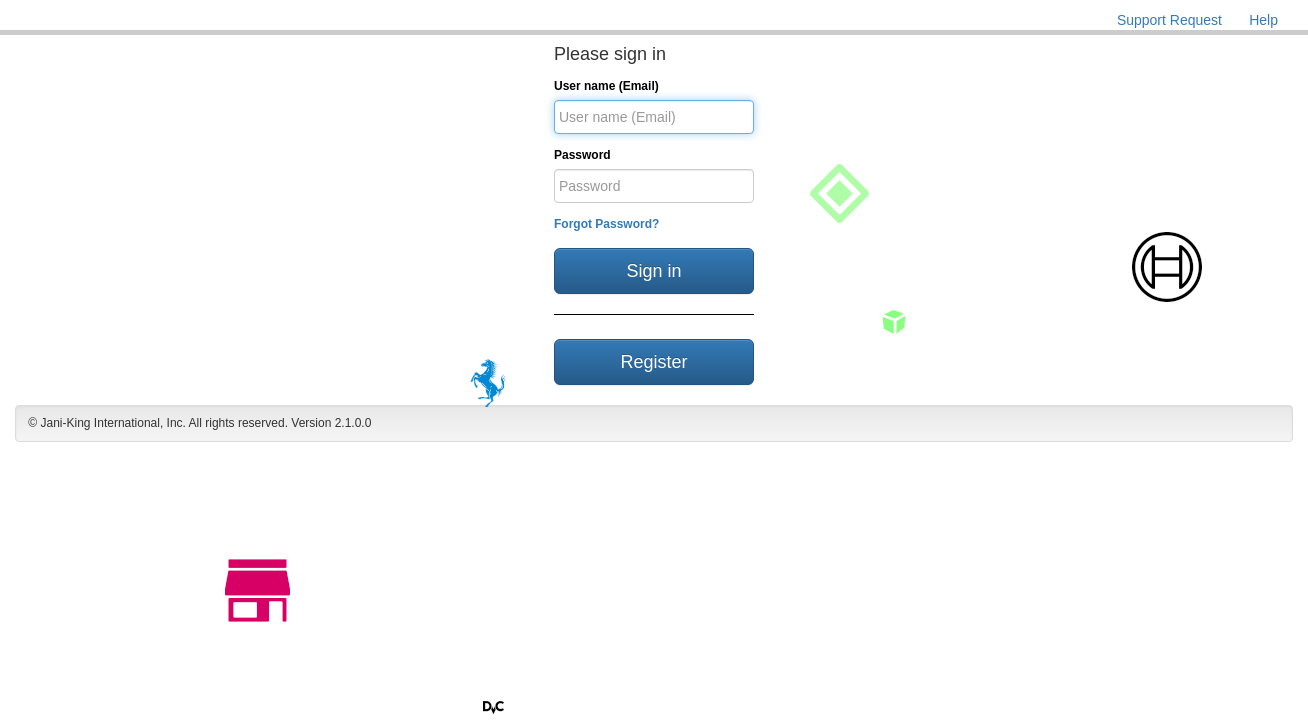 The width and height of the screenshot is (1308, 720). What do you see at coordinates (839, 193) in the screenshot?
I see `google nearby sharing feature` at bounding box center [839, 193].